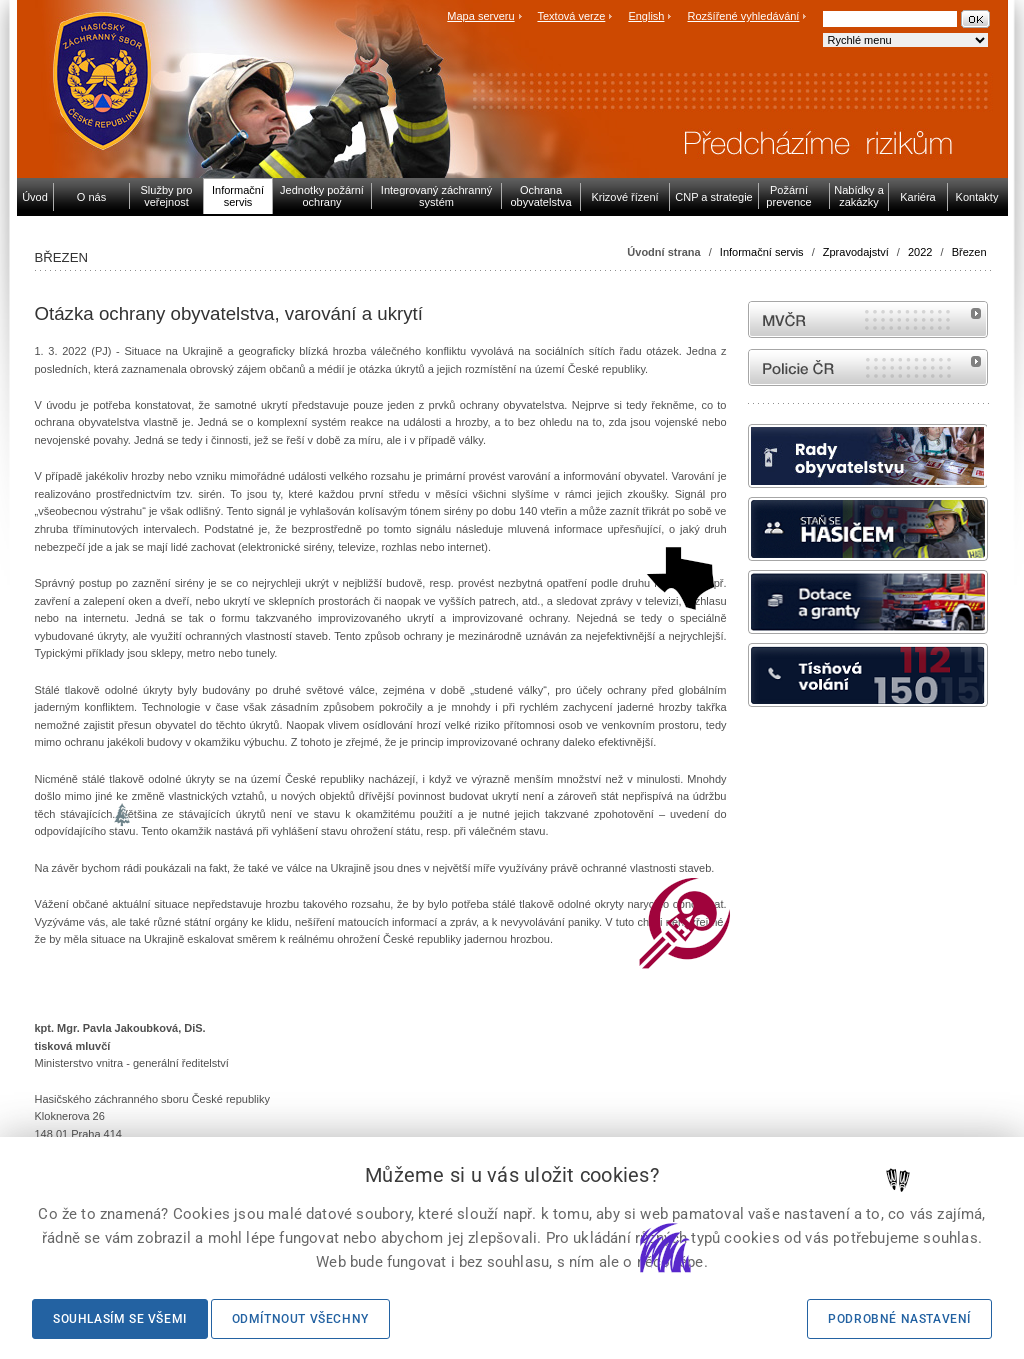  Describe the element at coordinates (122, 814) in the screenshot. I see `indicates a forest or nature area on a map` at that location.